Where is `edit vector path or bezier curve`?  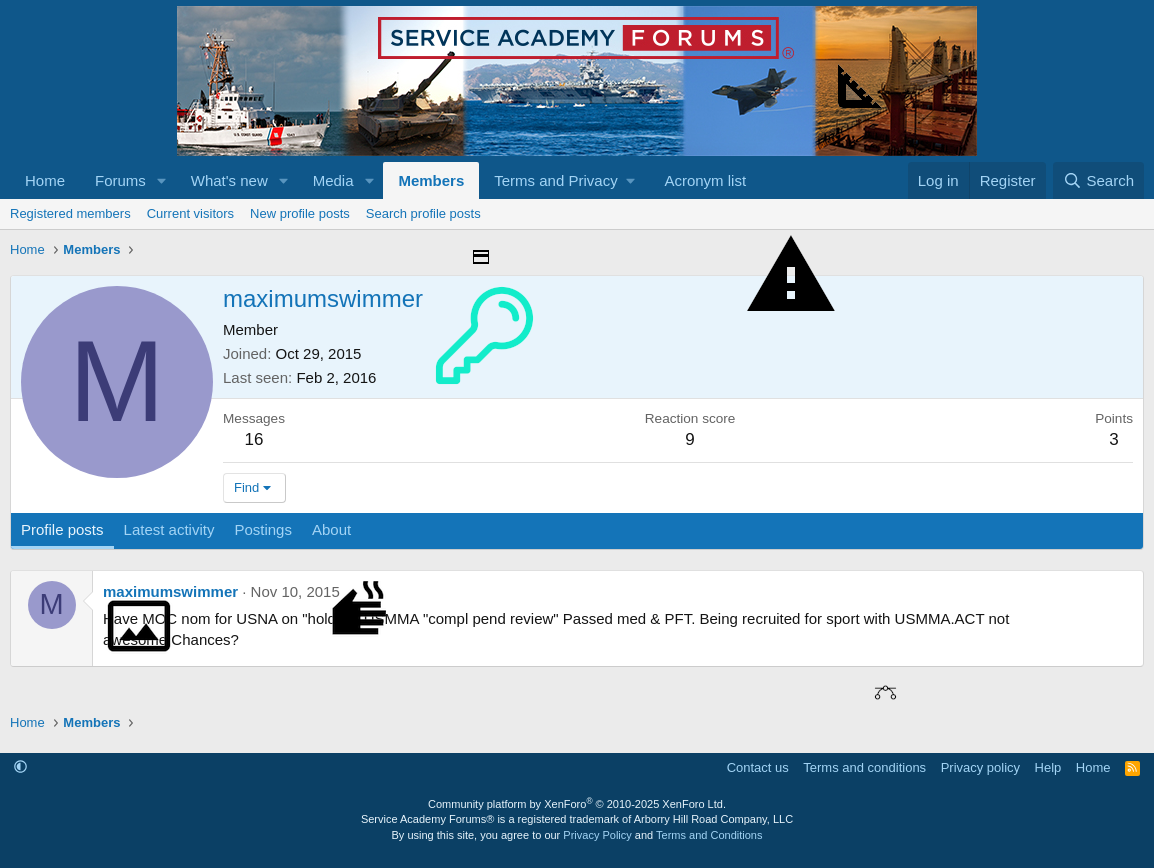
edit vector path or bezier curve is located at coordinates (885, 692).